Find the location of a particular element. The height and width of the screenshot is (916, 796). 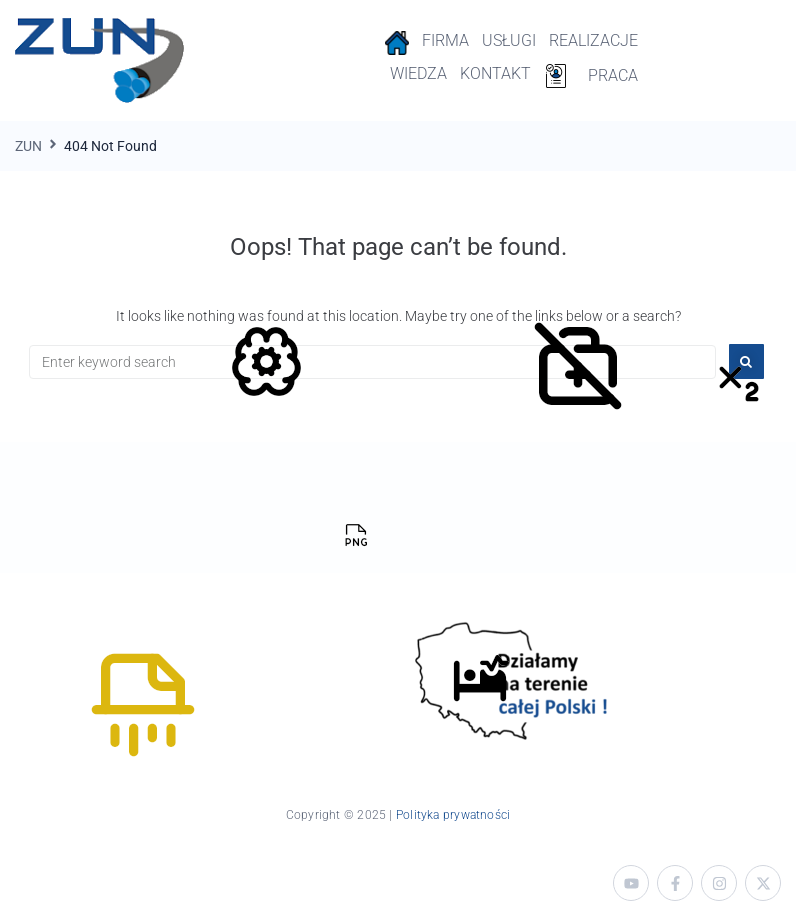

format text as subscript is located at coordinates (739, 384).